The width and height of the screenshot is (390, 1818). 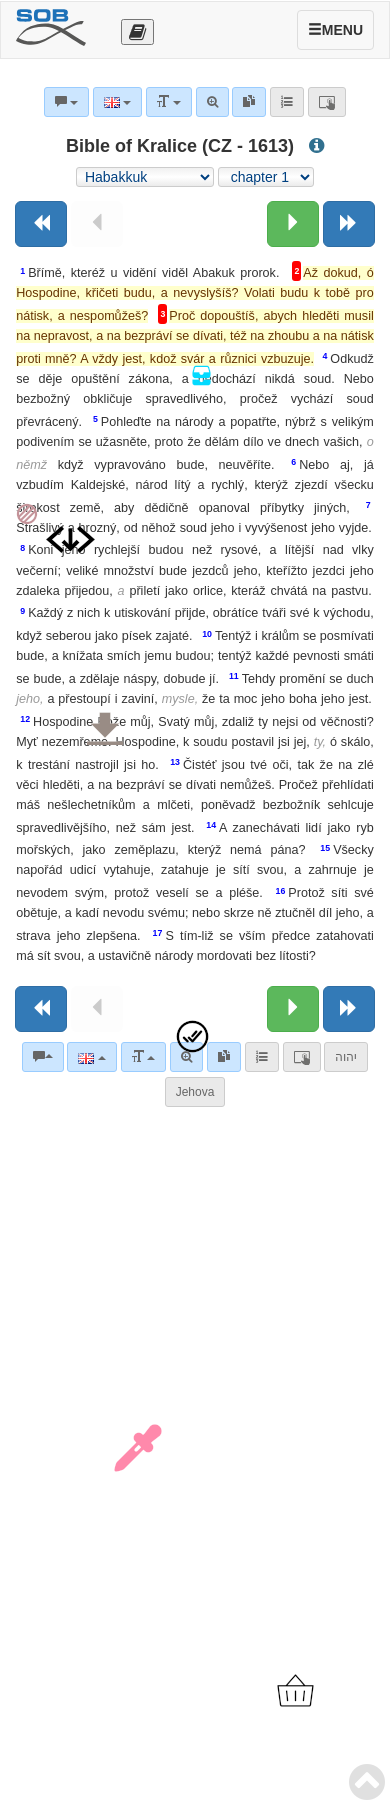 What do you see at coordinates (105, 727) in the screenshot?
I see `download a file or content` at bounding box center [105, 727].